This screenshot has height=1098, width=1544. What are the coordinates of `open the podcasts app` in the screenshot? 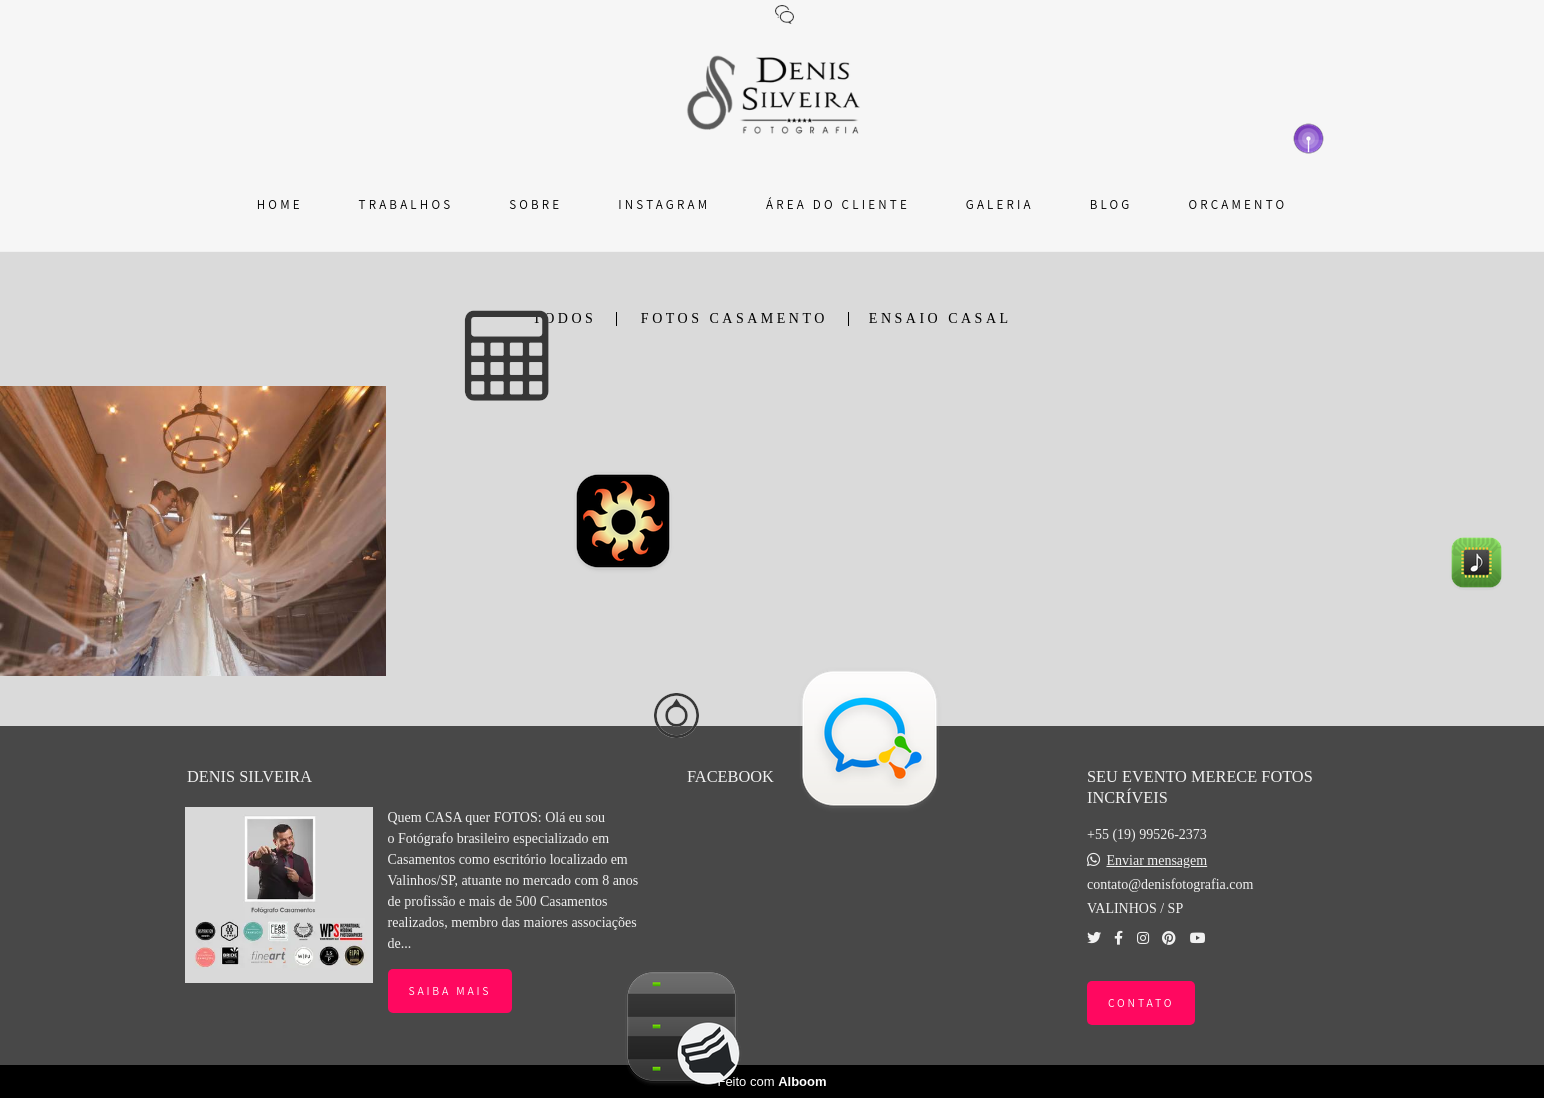 It's located at (1308, 138).